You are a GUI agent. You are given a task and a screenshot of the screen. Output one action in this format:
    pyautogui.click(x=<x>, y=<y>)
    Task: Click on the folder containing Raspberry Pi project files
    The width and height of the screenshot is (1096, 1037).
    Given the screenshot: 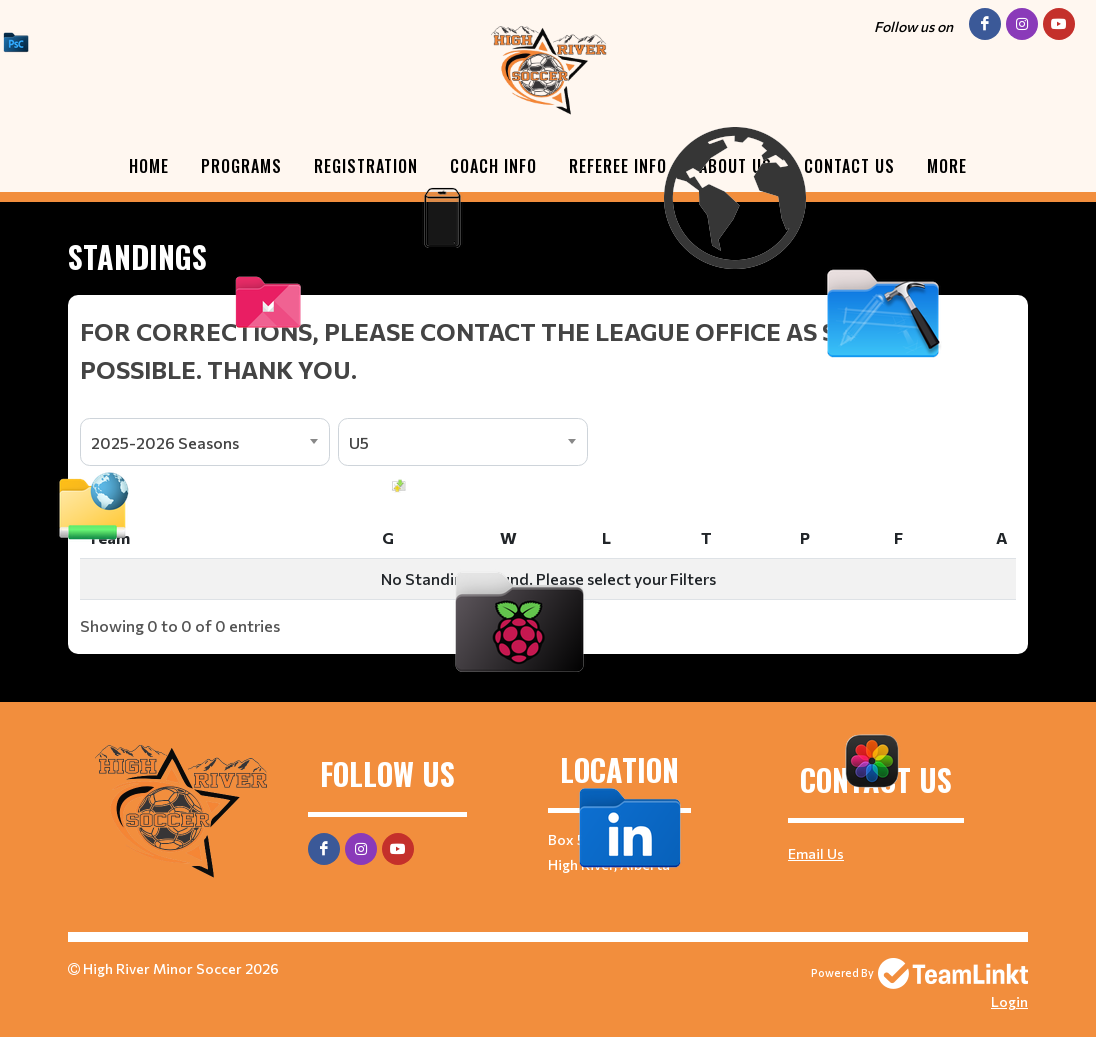 What is the action you would take?
    pyautogui.click(x=519, y=625)
    